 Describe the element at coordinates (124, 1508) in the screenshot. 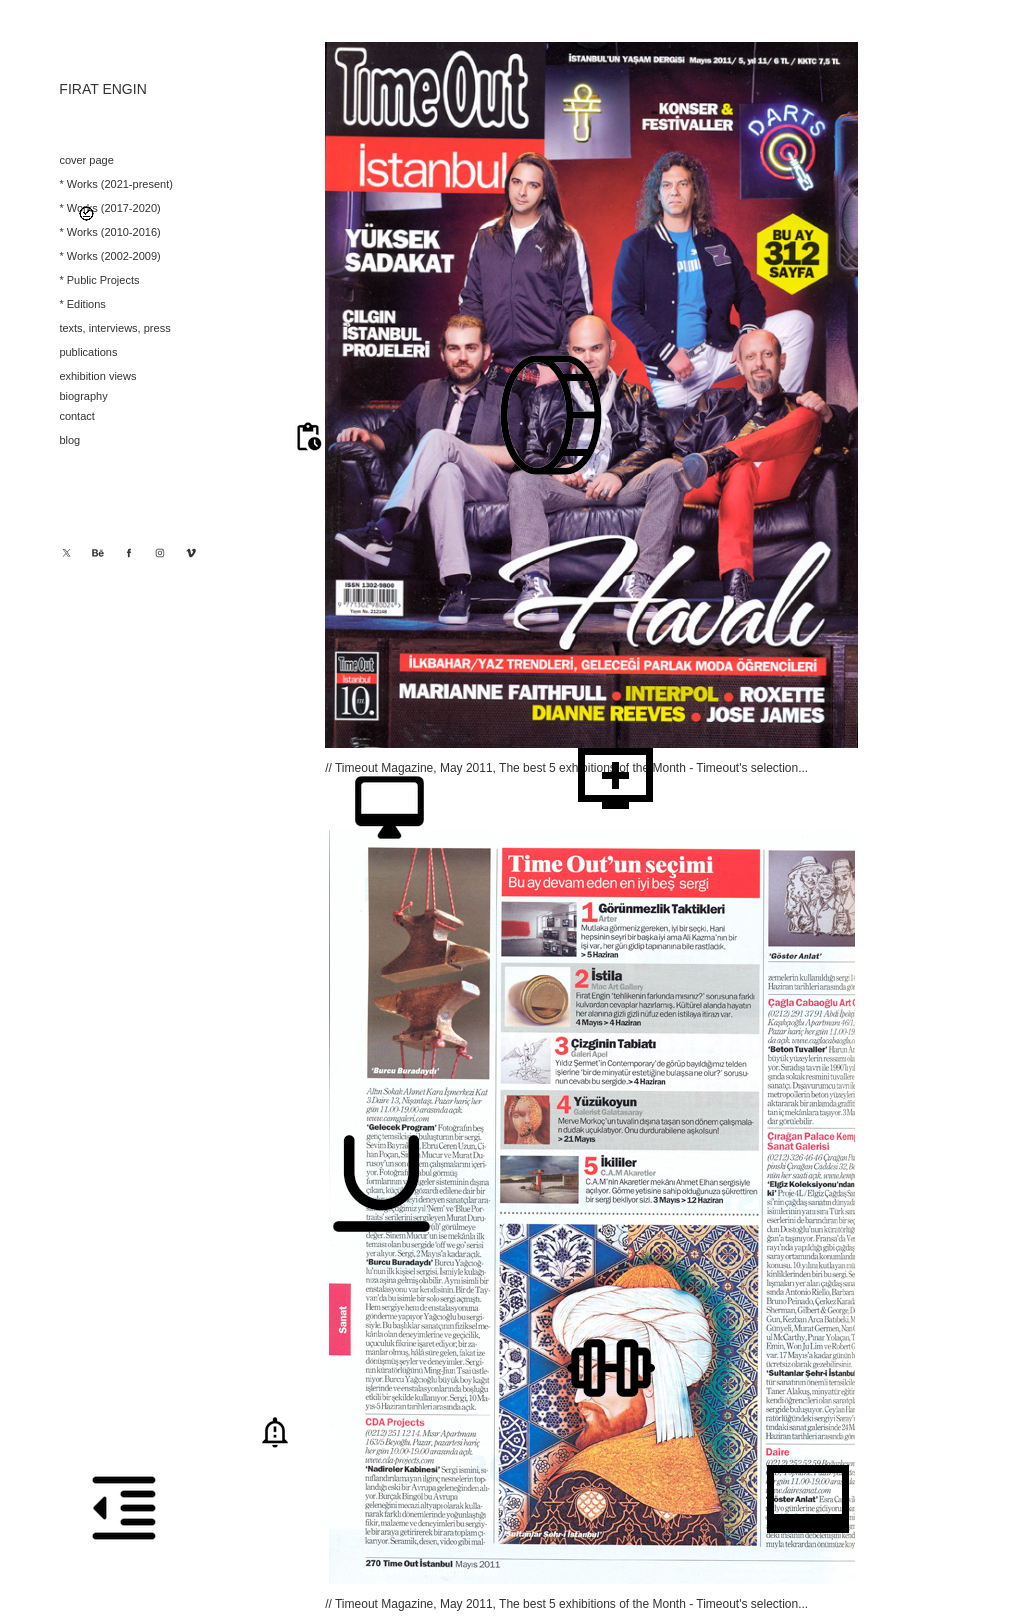

I see `decrease text indentation` at that location.